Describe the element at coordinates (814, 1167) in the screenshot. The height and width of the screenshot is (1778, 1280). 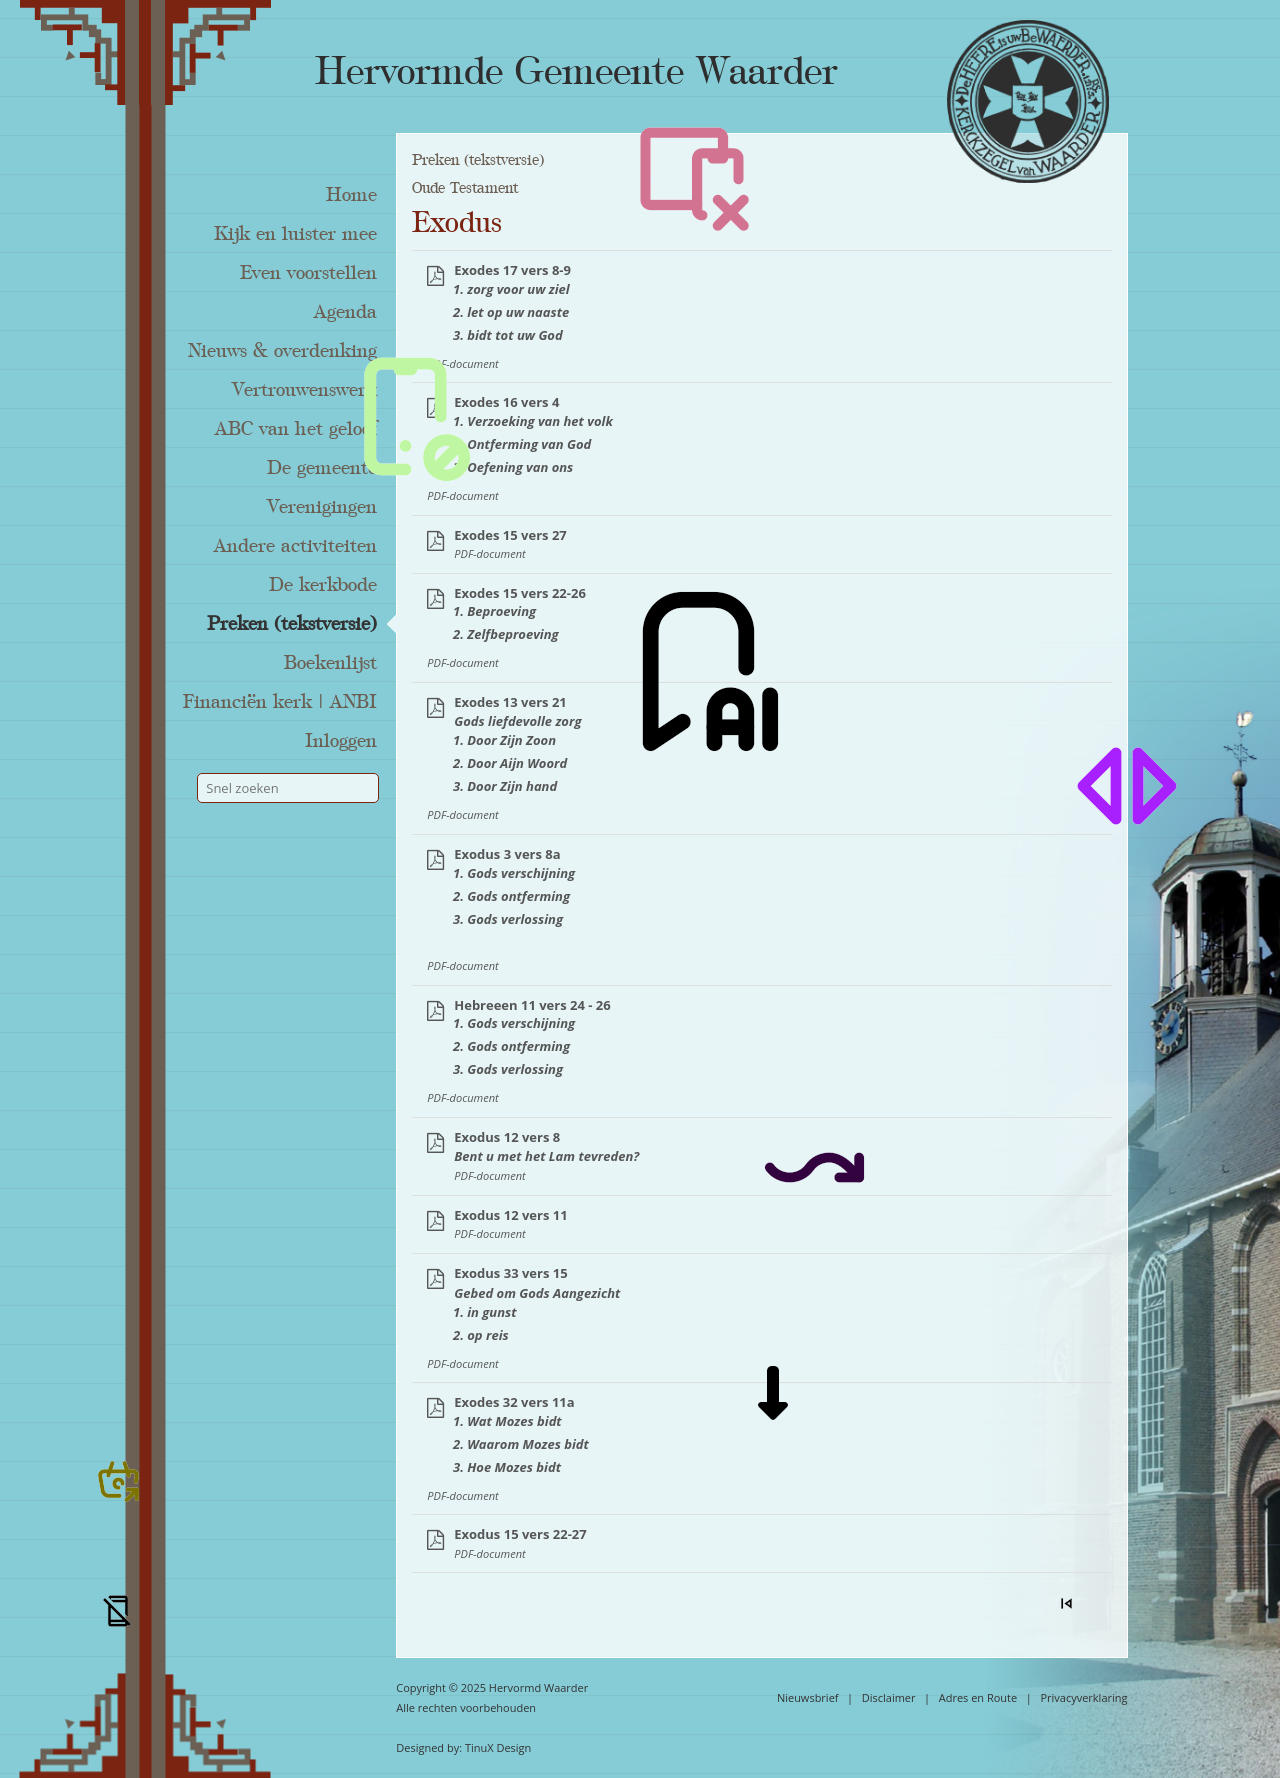
I see `indicates a flowing or wave-like transition downward` at that location.